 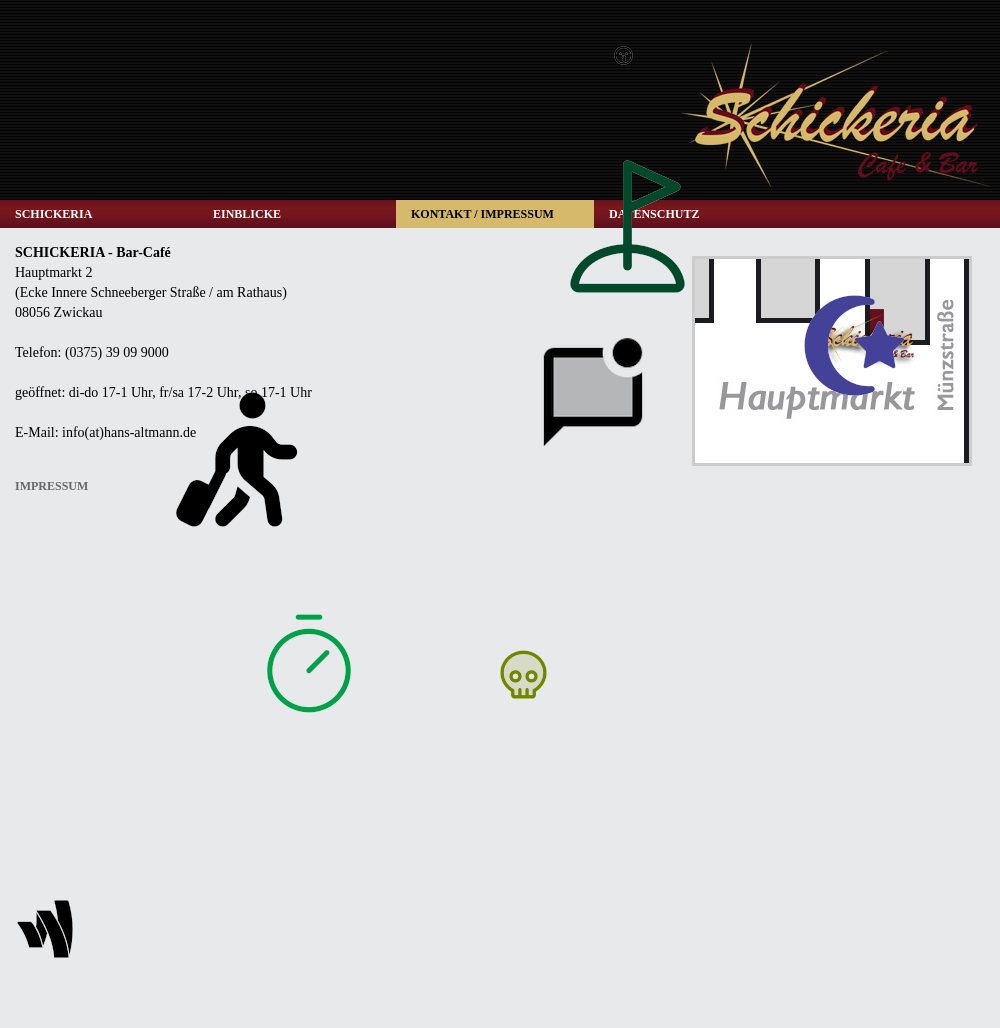 I want to click on indicates travel or transportation section, so click(x=237, y=459).